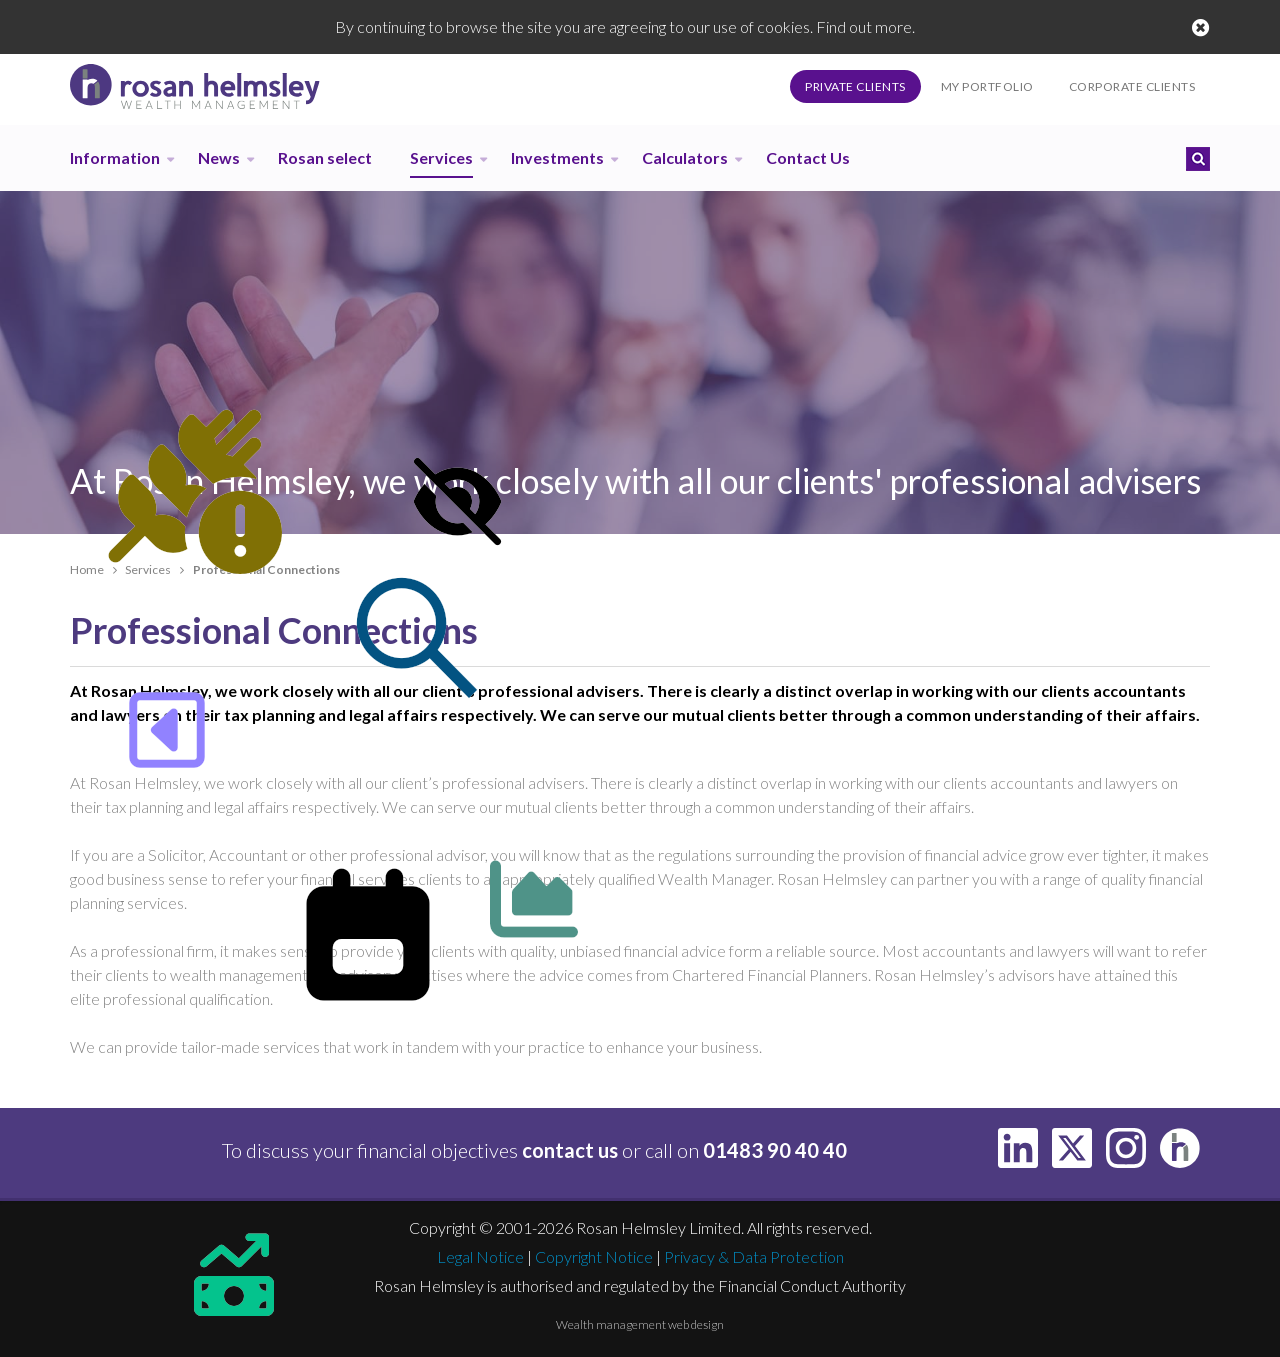 The image size is (1280, 1357). What do you see at coordinates (368, 939) in the screenshot?
I see `view weekly calendar` at bounding box center [368, 939].